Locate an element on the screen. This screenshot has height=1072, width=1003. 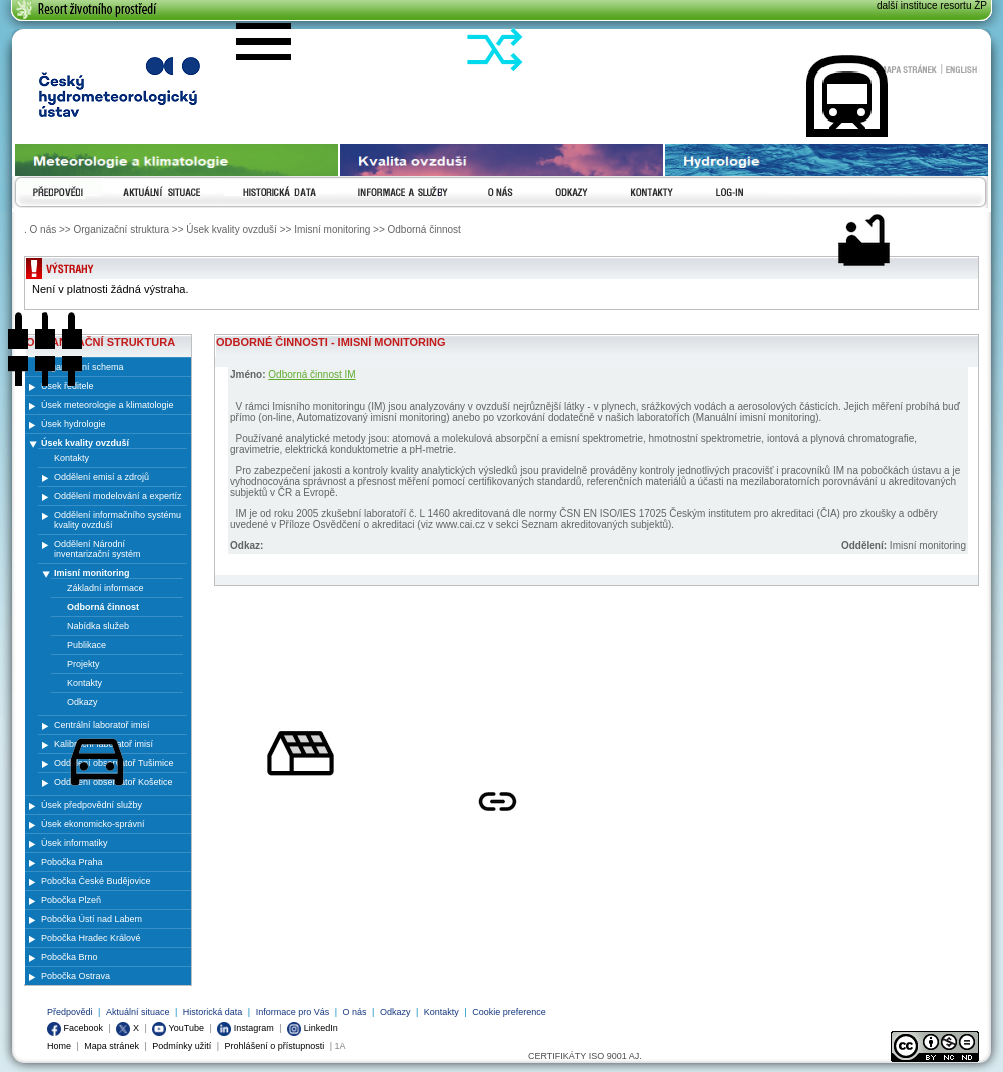
copy or share a link is located at coordinates (497, 801).